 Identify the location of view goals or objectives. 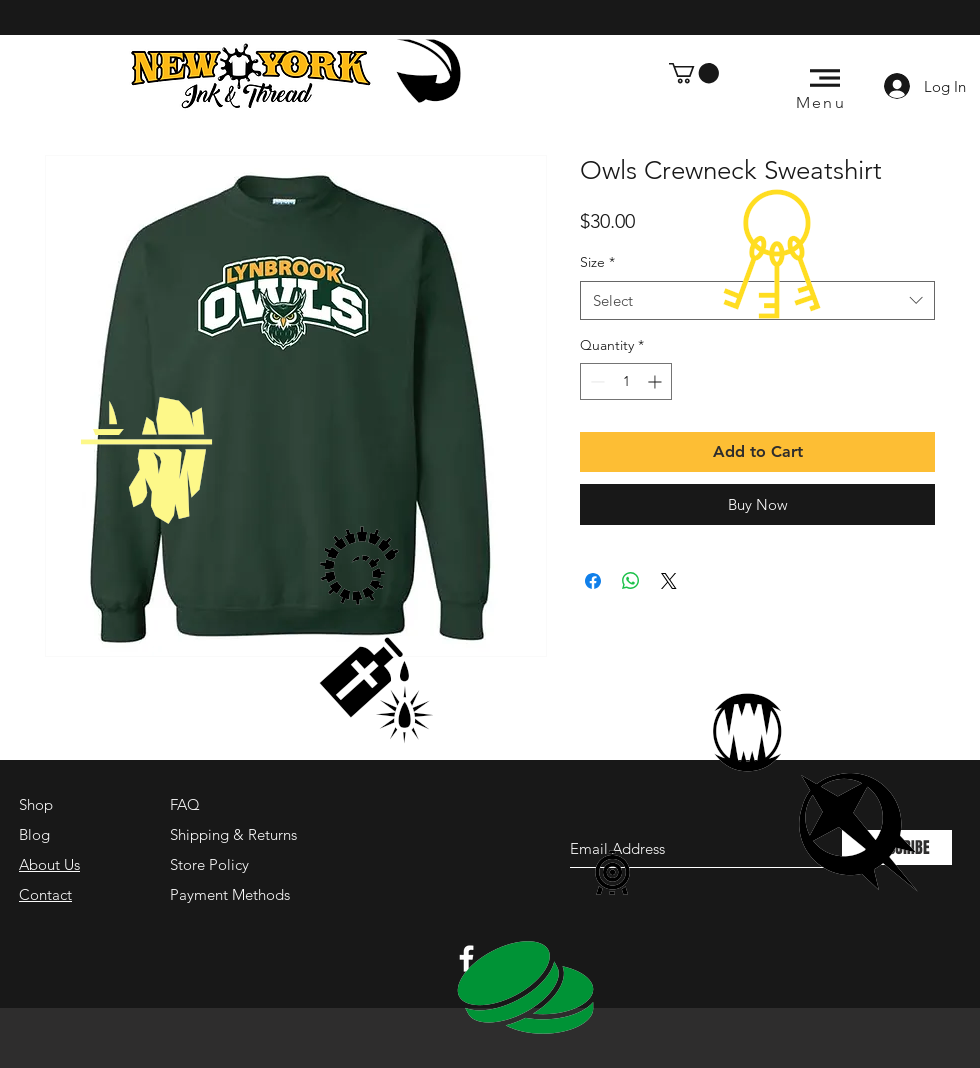
(612, 872).